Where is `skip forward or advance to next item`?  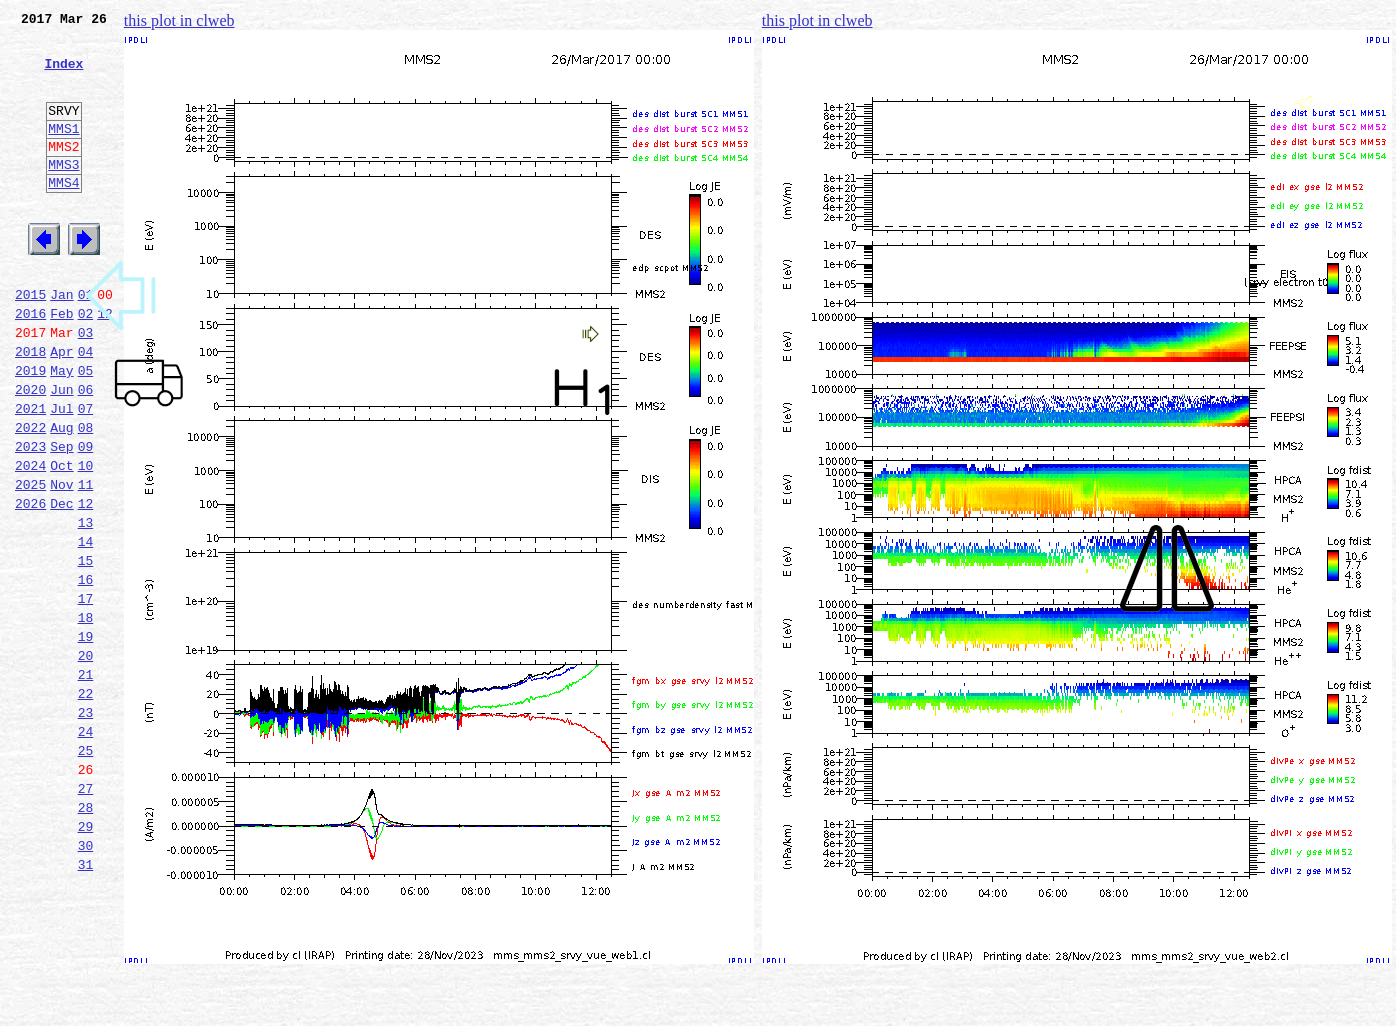
skip forward or advance to next item is located at coordinates (590, 334).